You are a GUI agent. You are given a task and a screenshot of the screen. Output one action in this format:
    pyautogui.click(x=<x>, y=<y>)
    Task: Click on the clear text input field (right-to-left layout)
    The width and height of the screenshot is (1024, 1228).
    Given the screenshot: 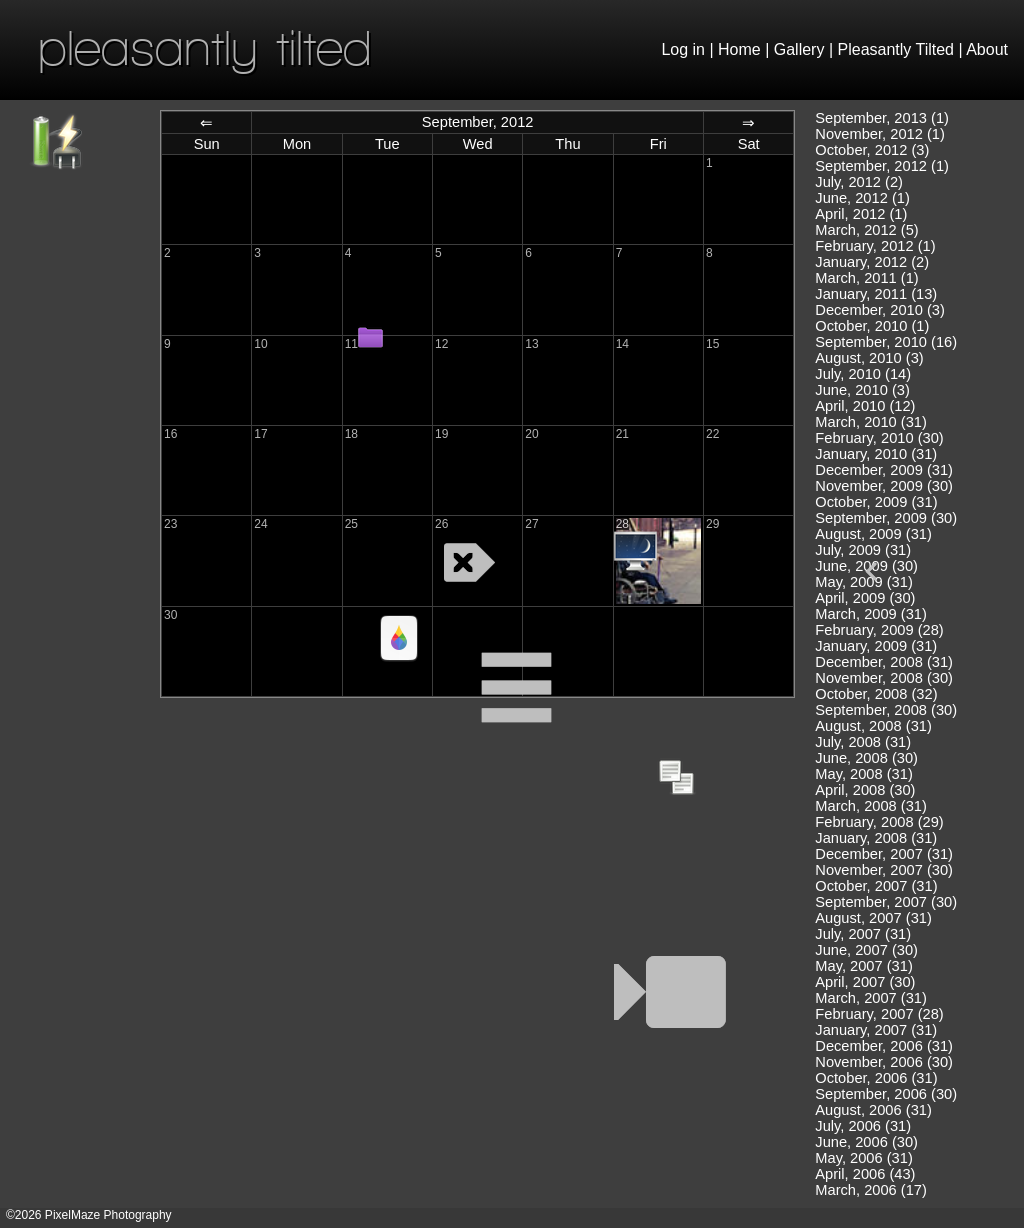 What is the action you would take?
    pyautogui.click(x=469, y=562)
    